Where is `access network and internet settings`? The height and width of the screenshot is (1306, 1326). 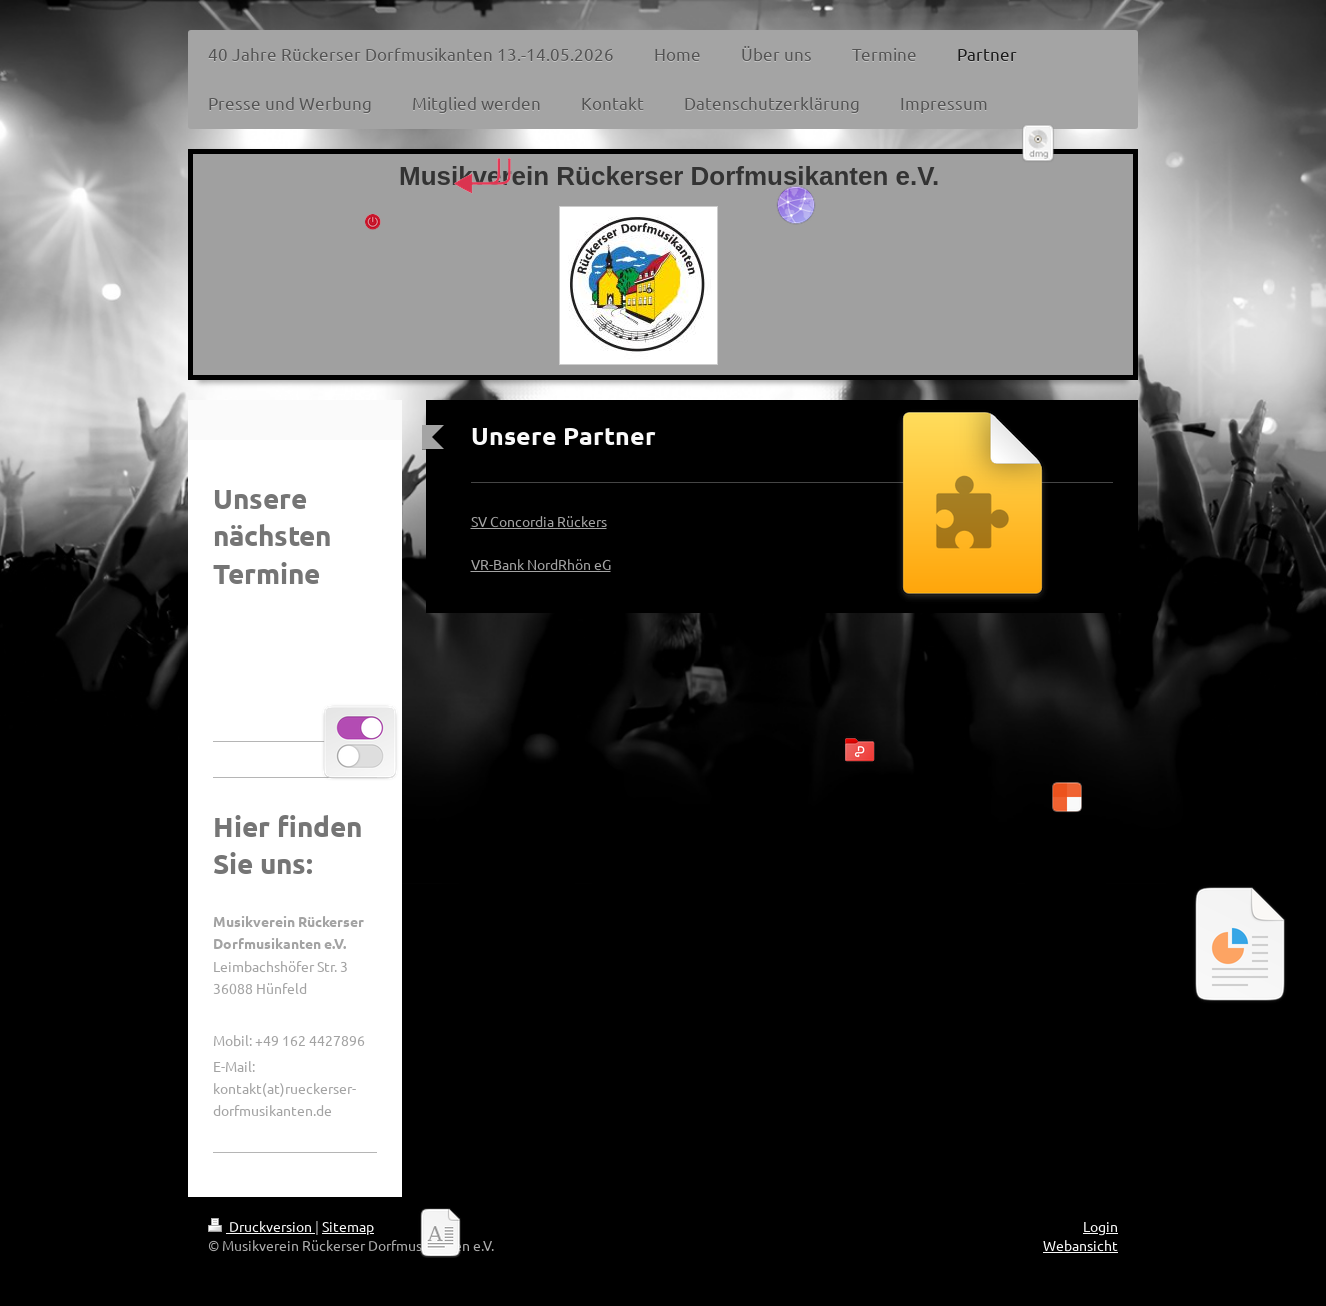
access network and internet settings is located at coordinates (796, 205).